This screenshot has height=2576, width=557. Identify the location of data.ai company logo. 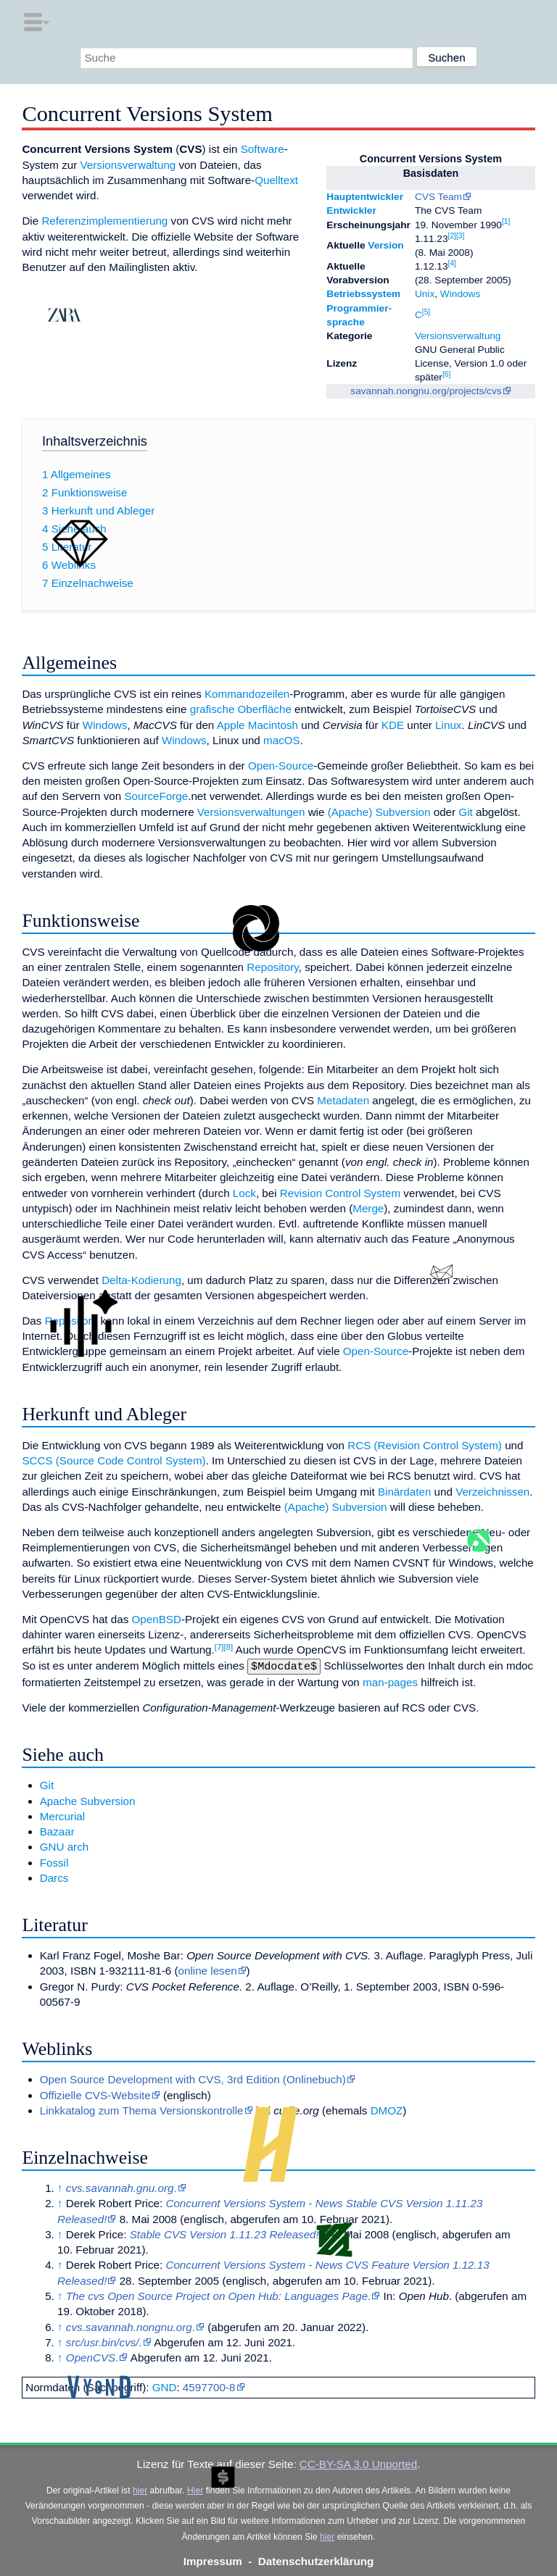
(80, 543).